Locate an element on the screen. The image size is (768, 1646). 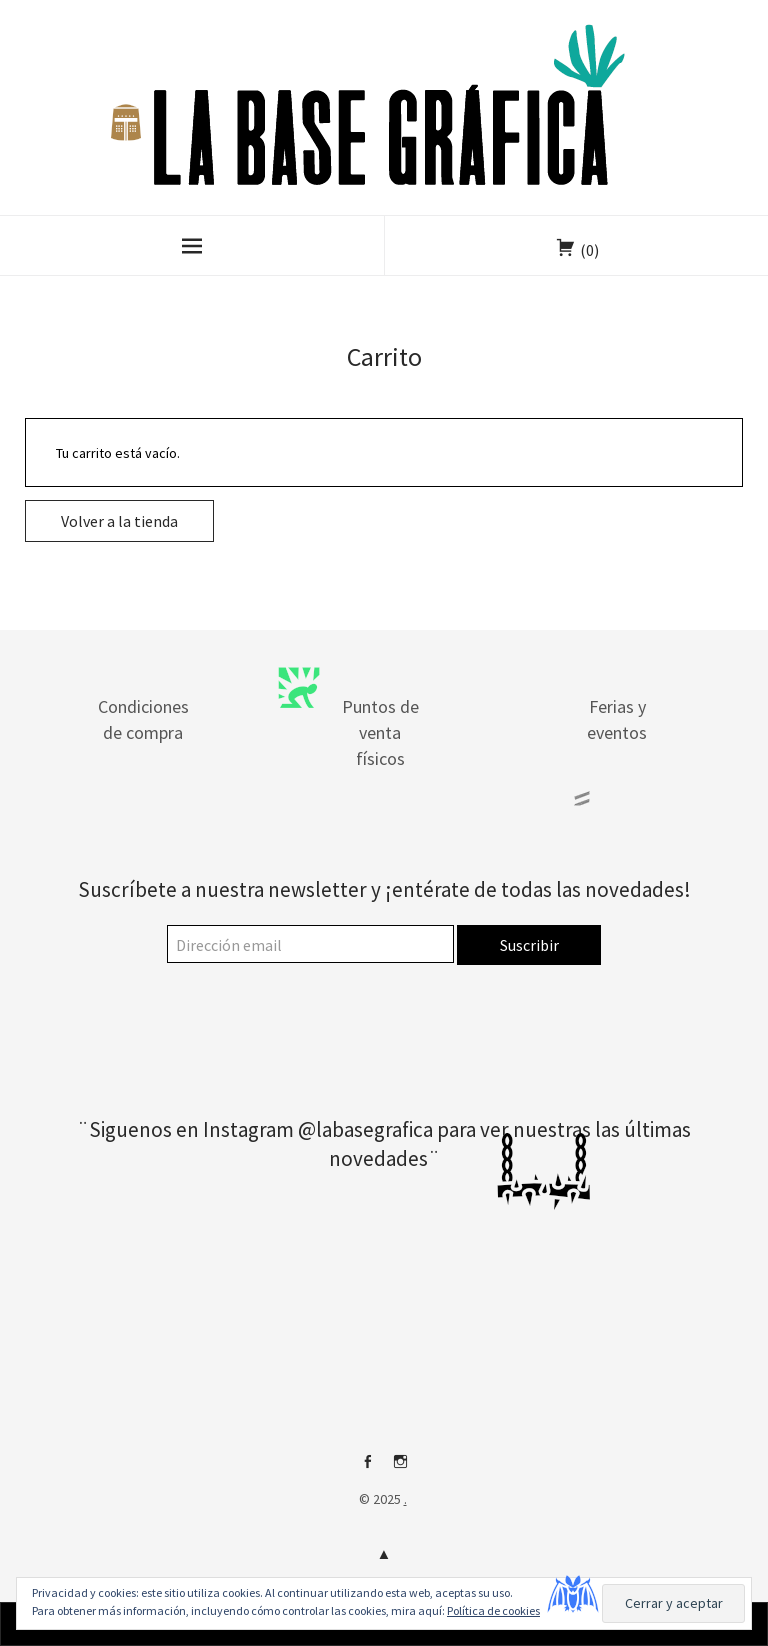
indicates oppression or overwhelming force in gameplay is located at coordinates (299, 688).